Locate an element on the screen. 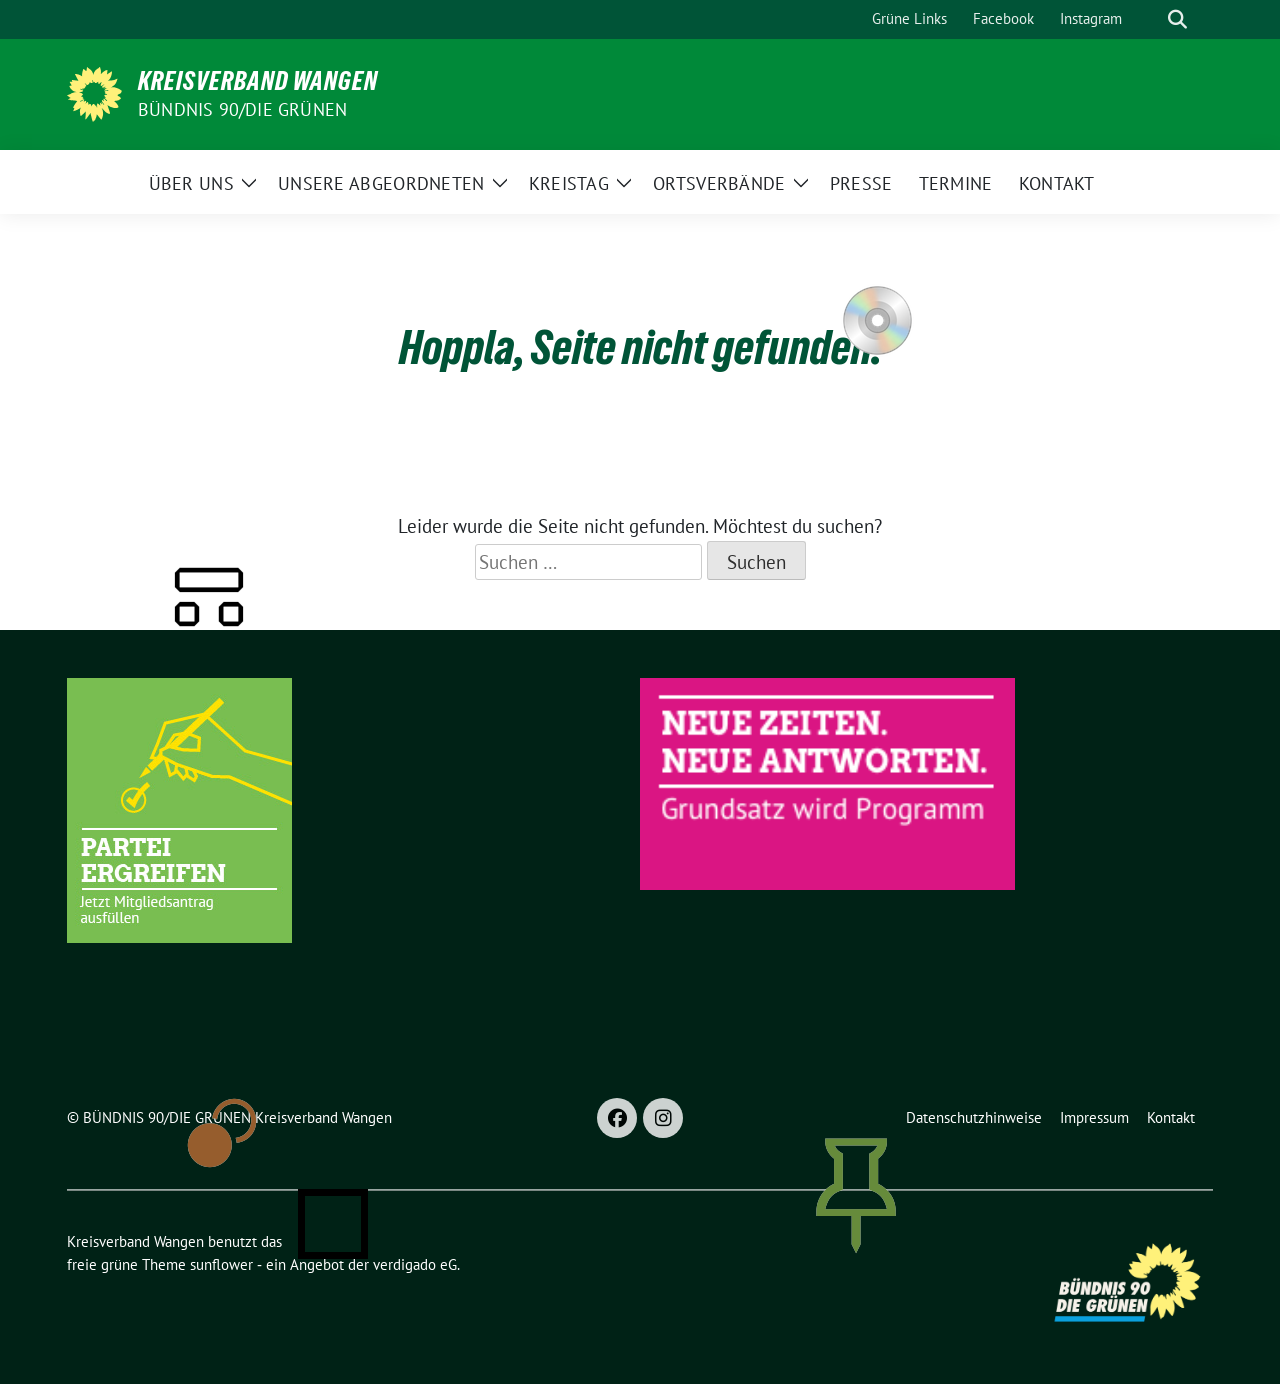 The width and height of the screenshot is (1280, 1384). pin item to keep it visible is located at coordinates (860, 1191).